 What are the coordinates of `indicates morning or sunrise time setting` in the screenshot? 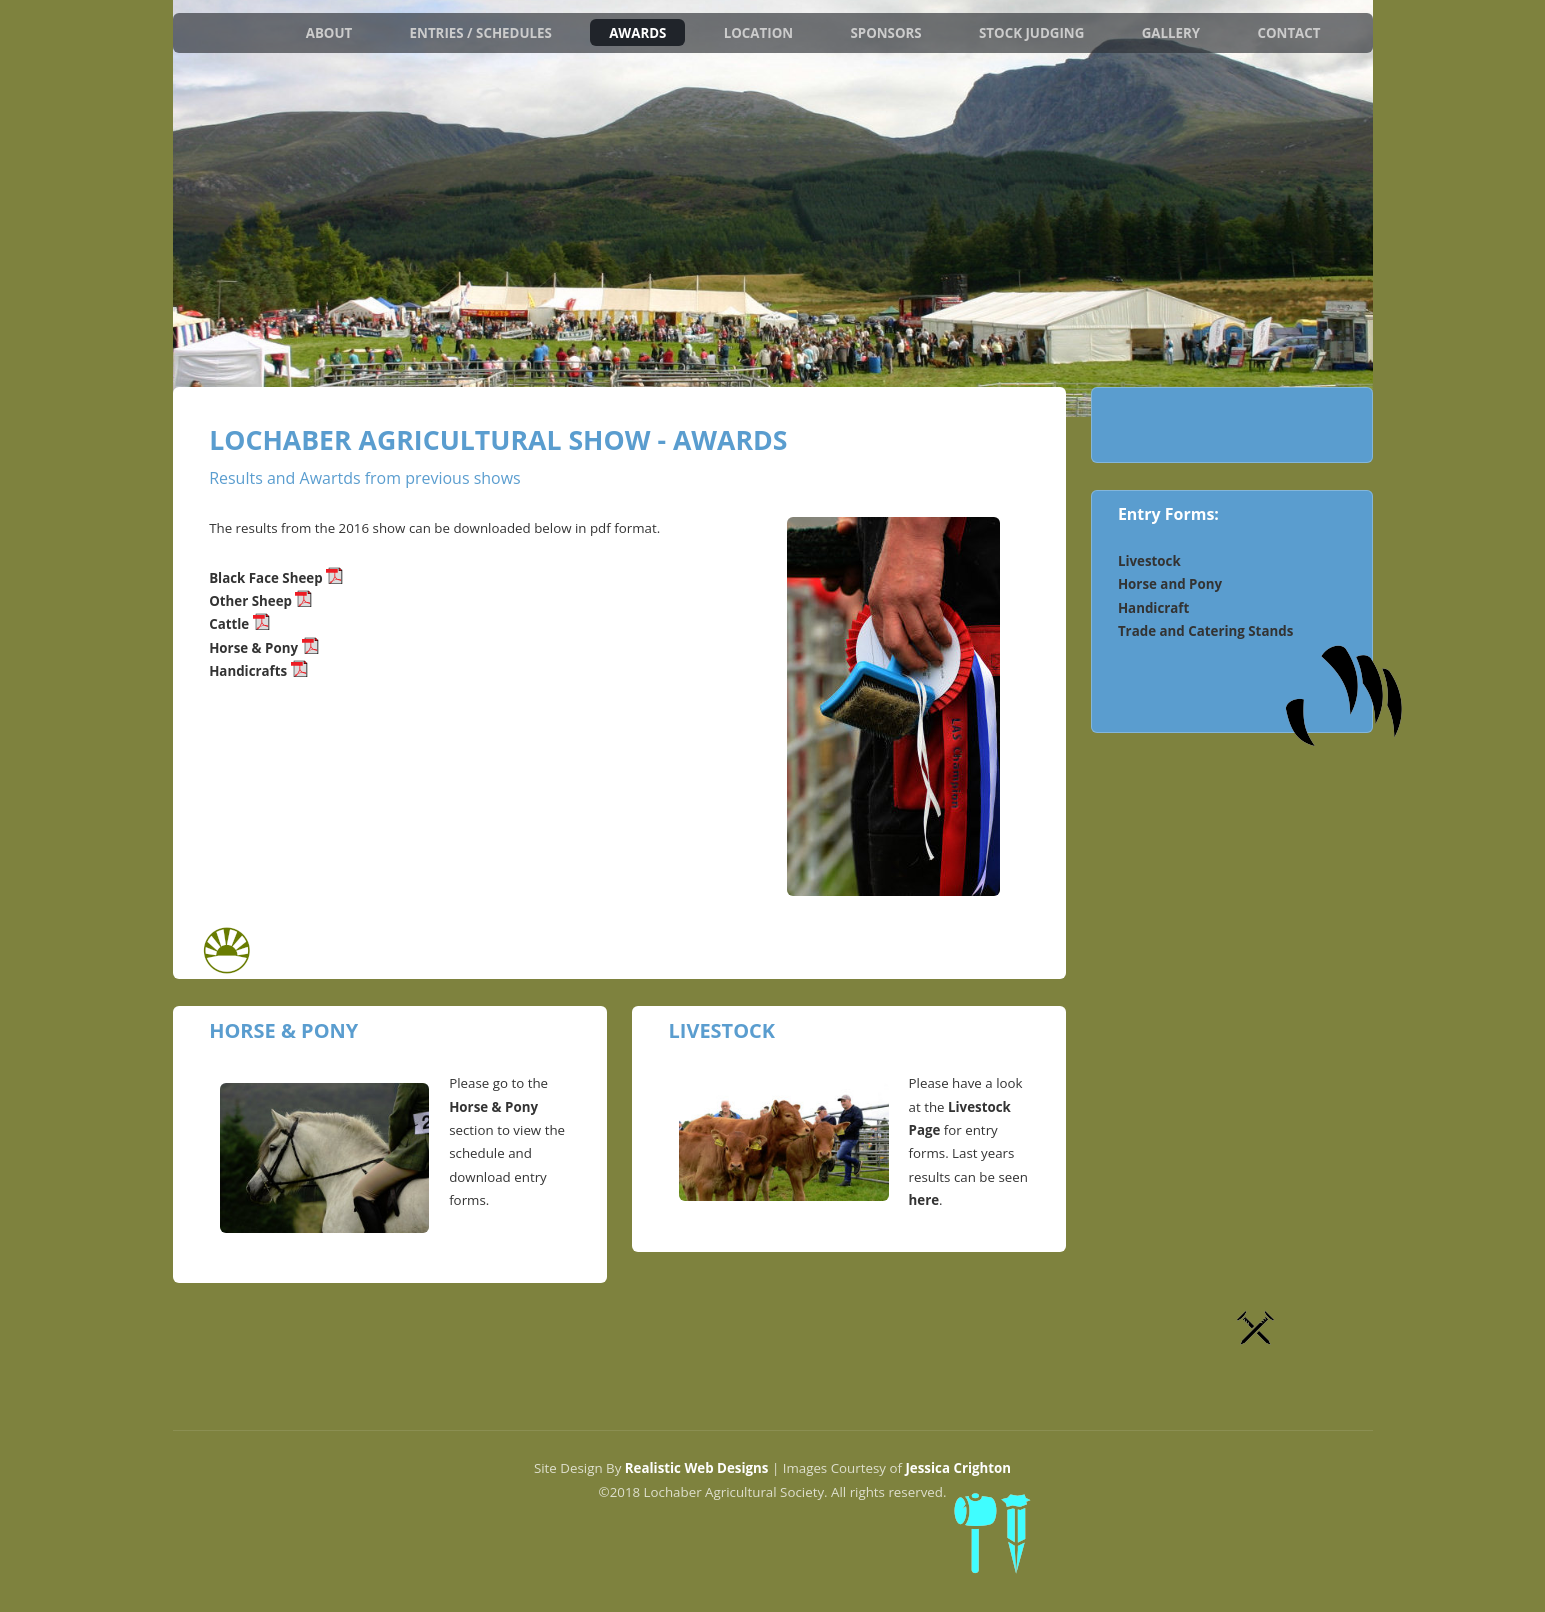 It's located at (226, 950).